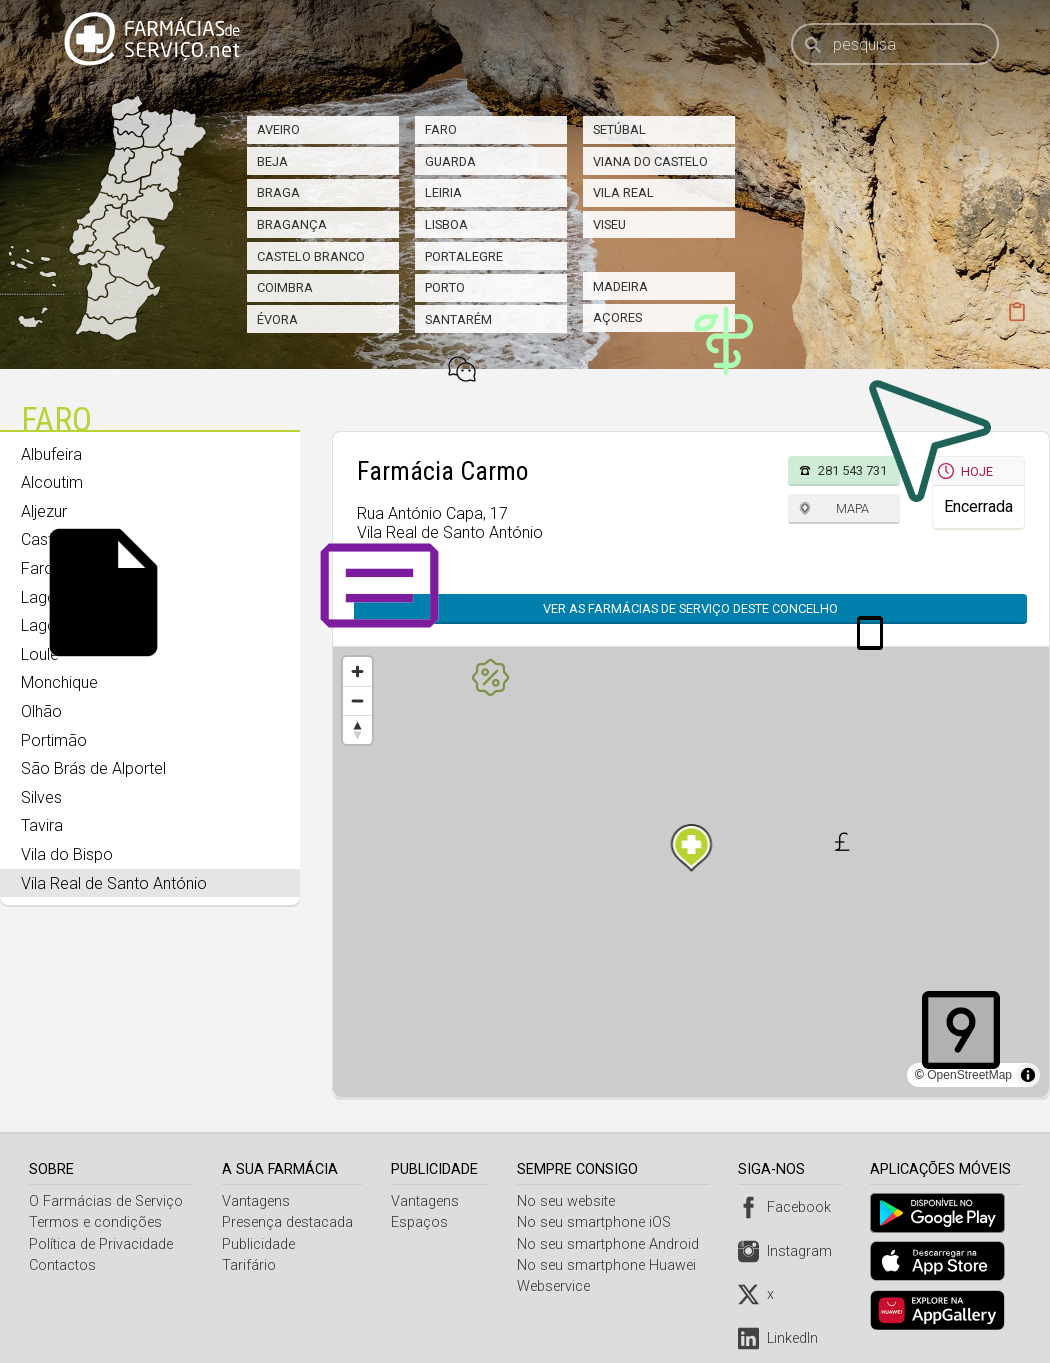 The height and width of the screenshot is (1363, 1050). Describe the element at coordinates (843, 842) in the screenshot. I see `indicates british pound sterling currency` at that location.